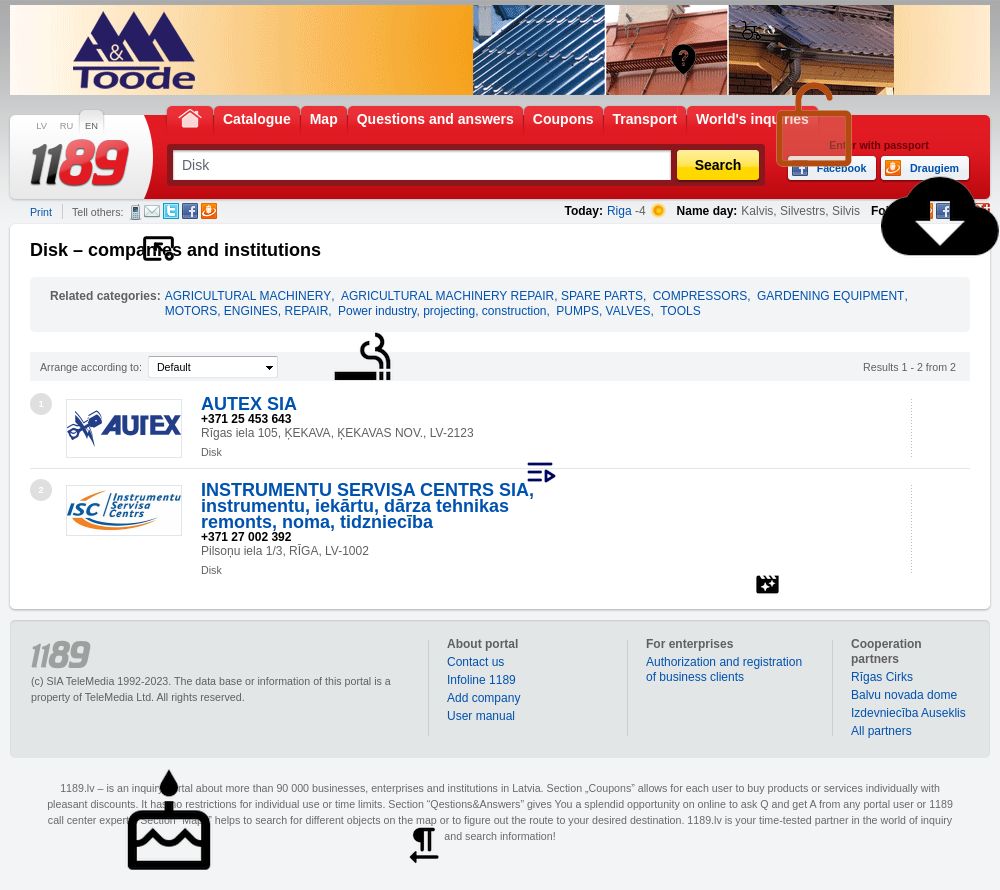  I want to click on view playback queue, so click(540, 472).